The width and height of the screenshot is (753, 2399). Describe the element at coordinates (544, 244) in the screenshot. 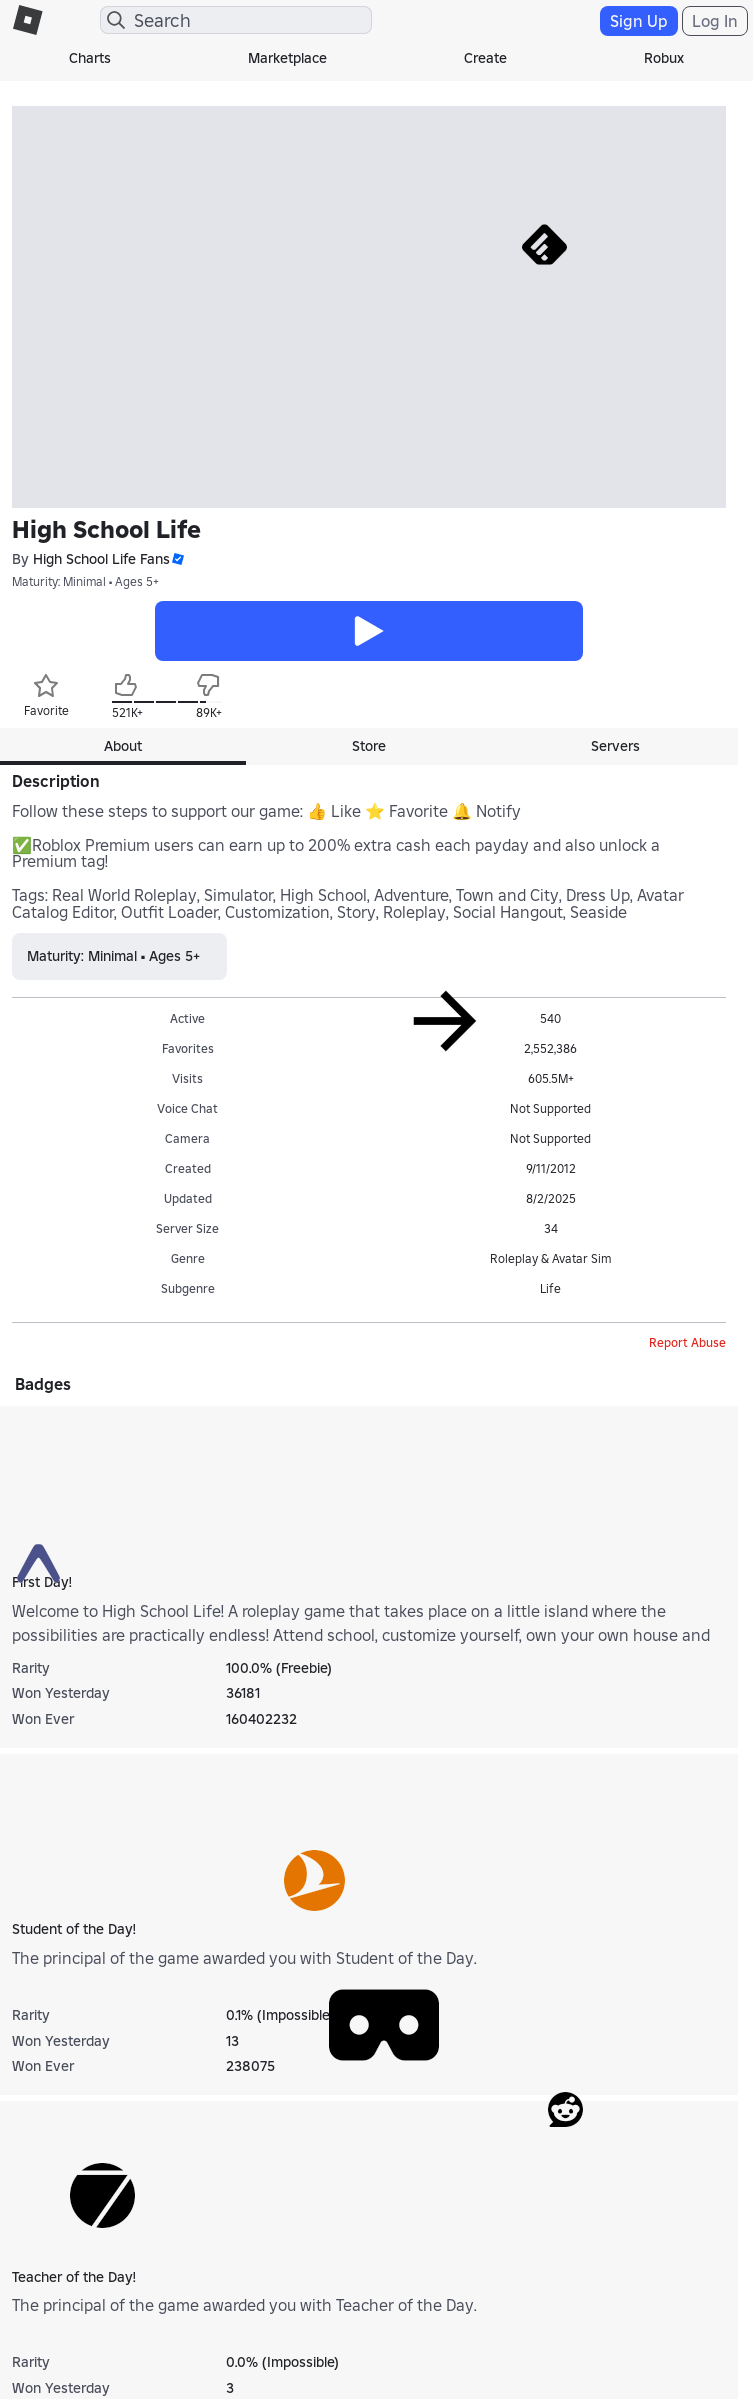

I see `open Feedly app` at that location.